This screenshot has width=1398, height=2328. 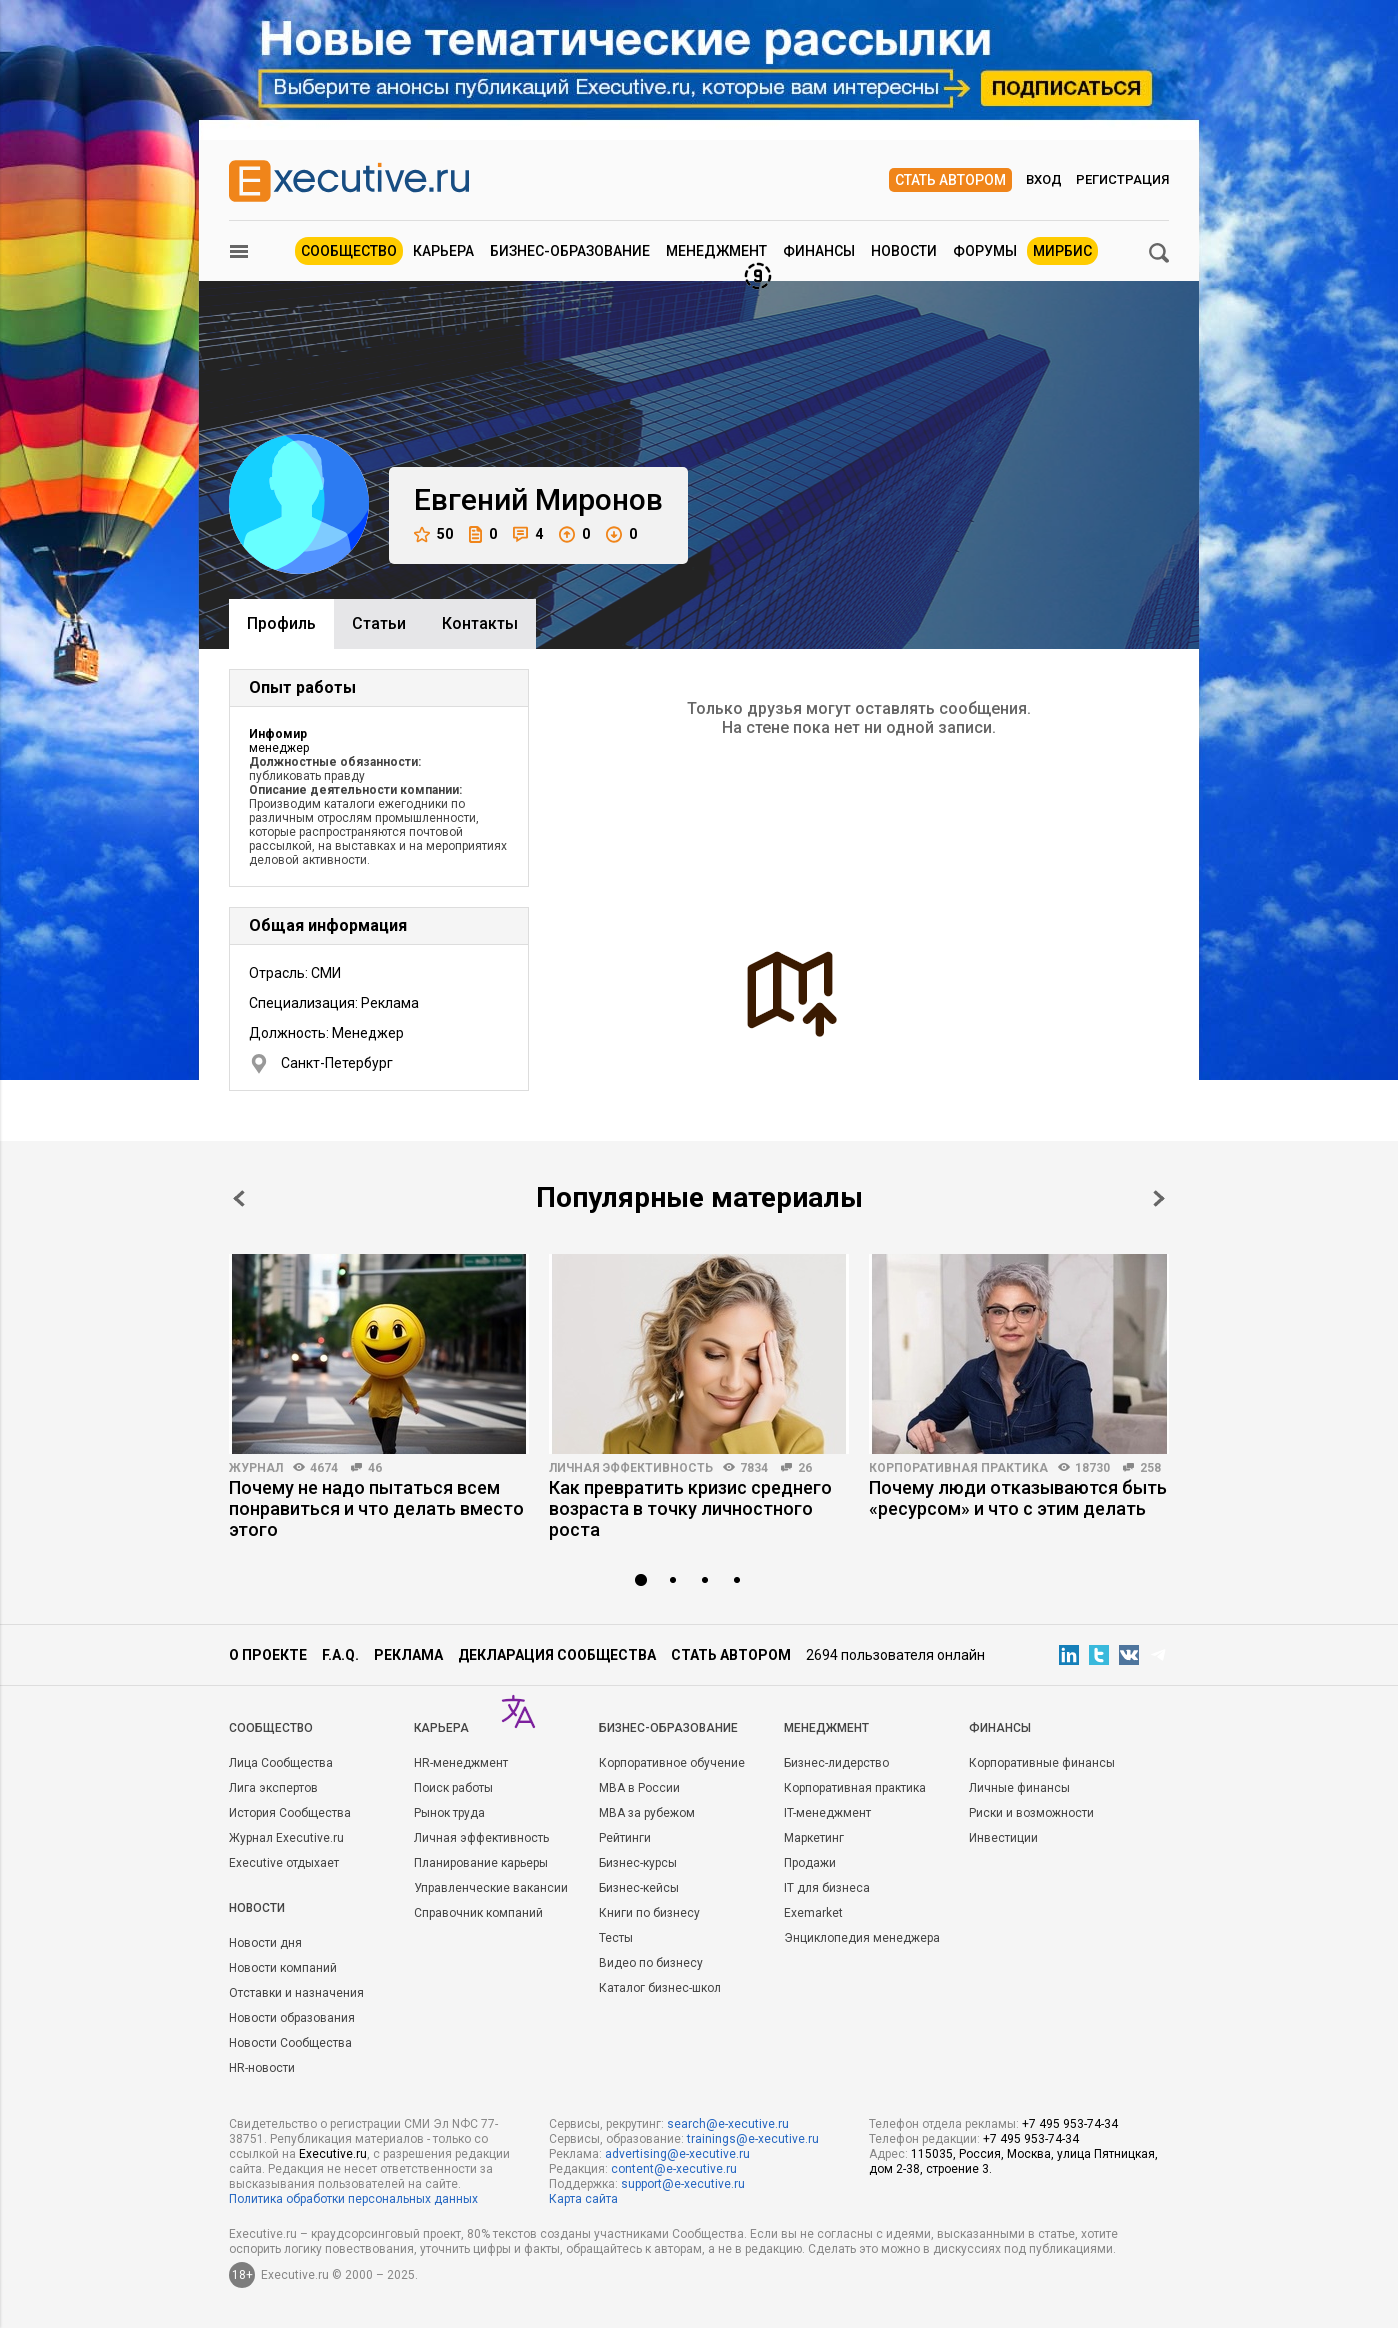 What do you see at coordinates (758, 276) in the screenshot?
I see `indicates 9 items remaining or pending` at bounding box center [758, 276].